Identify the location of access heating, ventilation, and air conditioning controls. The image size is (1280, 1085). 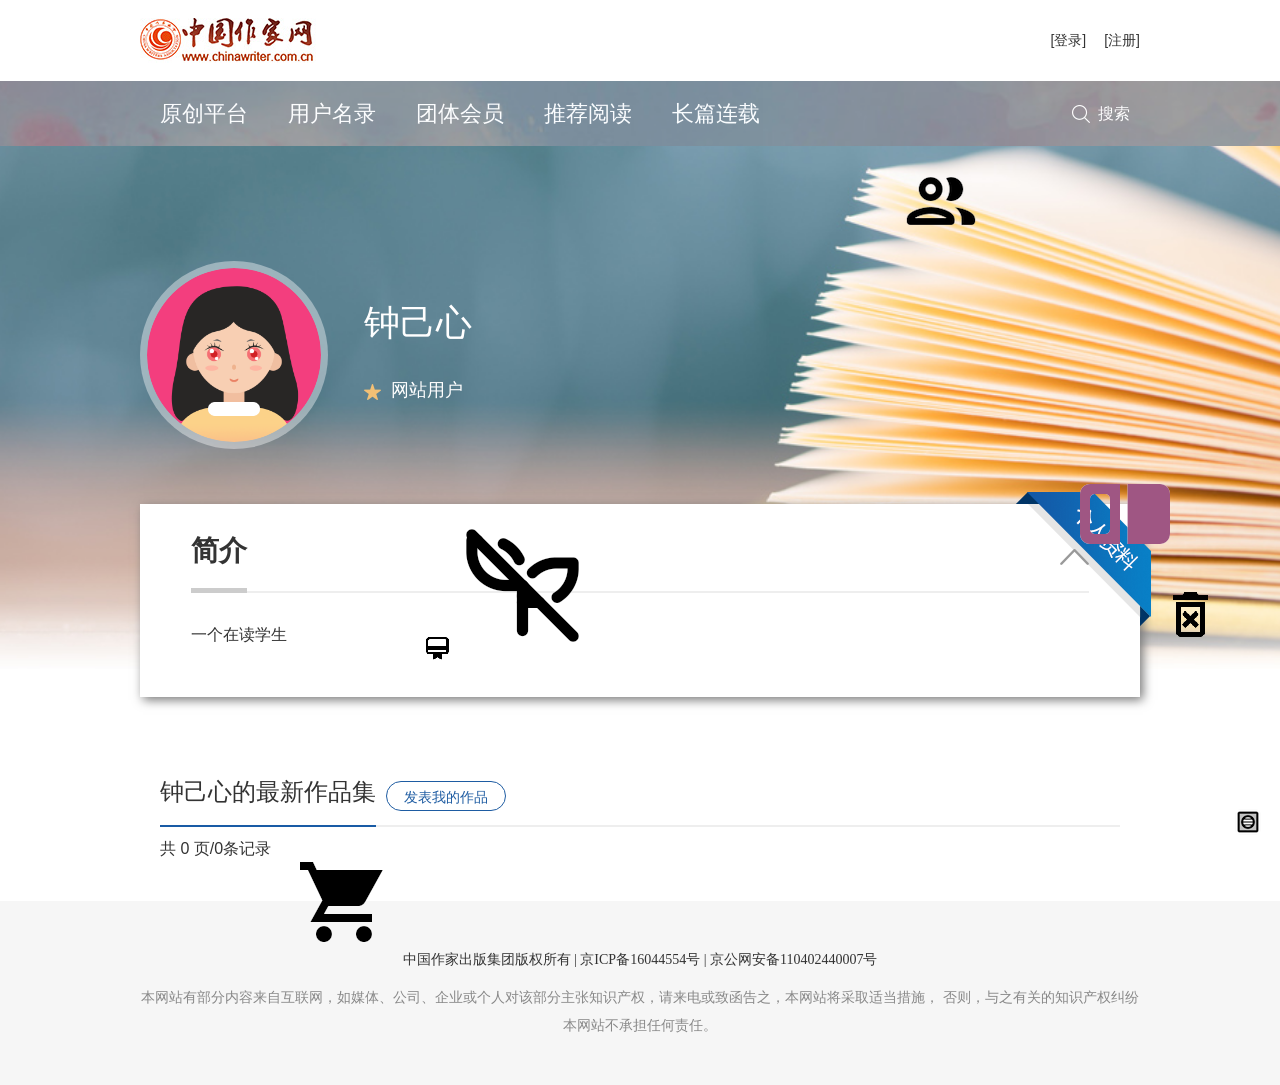
(1248, 822).